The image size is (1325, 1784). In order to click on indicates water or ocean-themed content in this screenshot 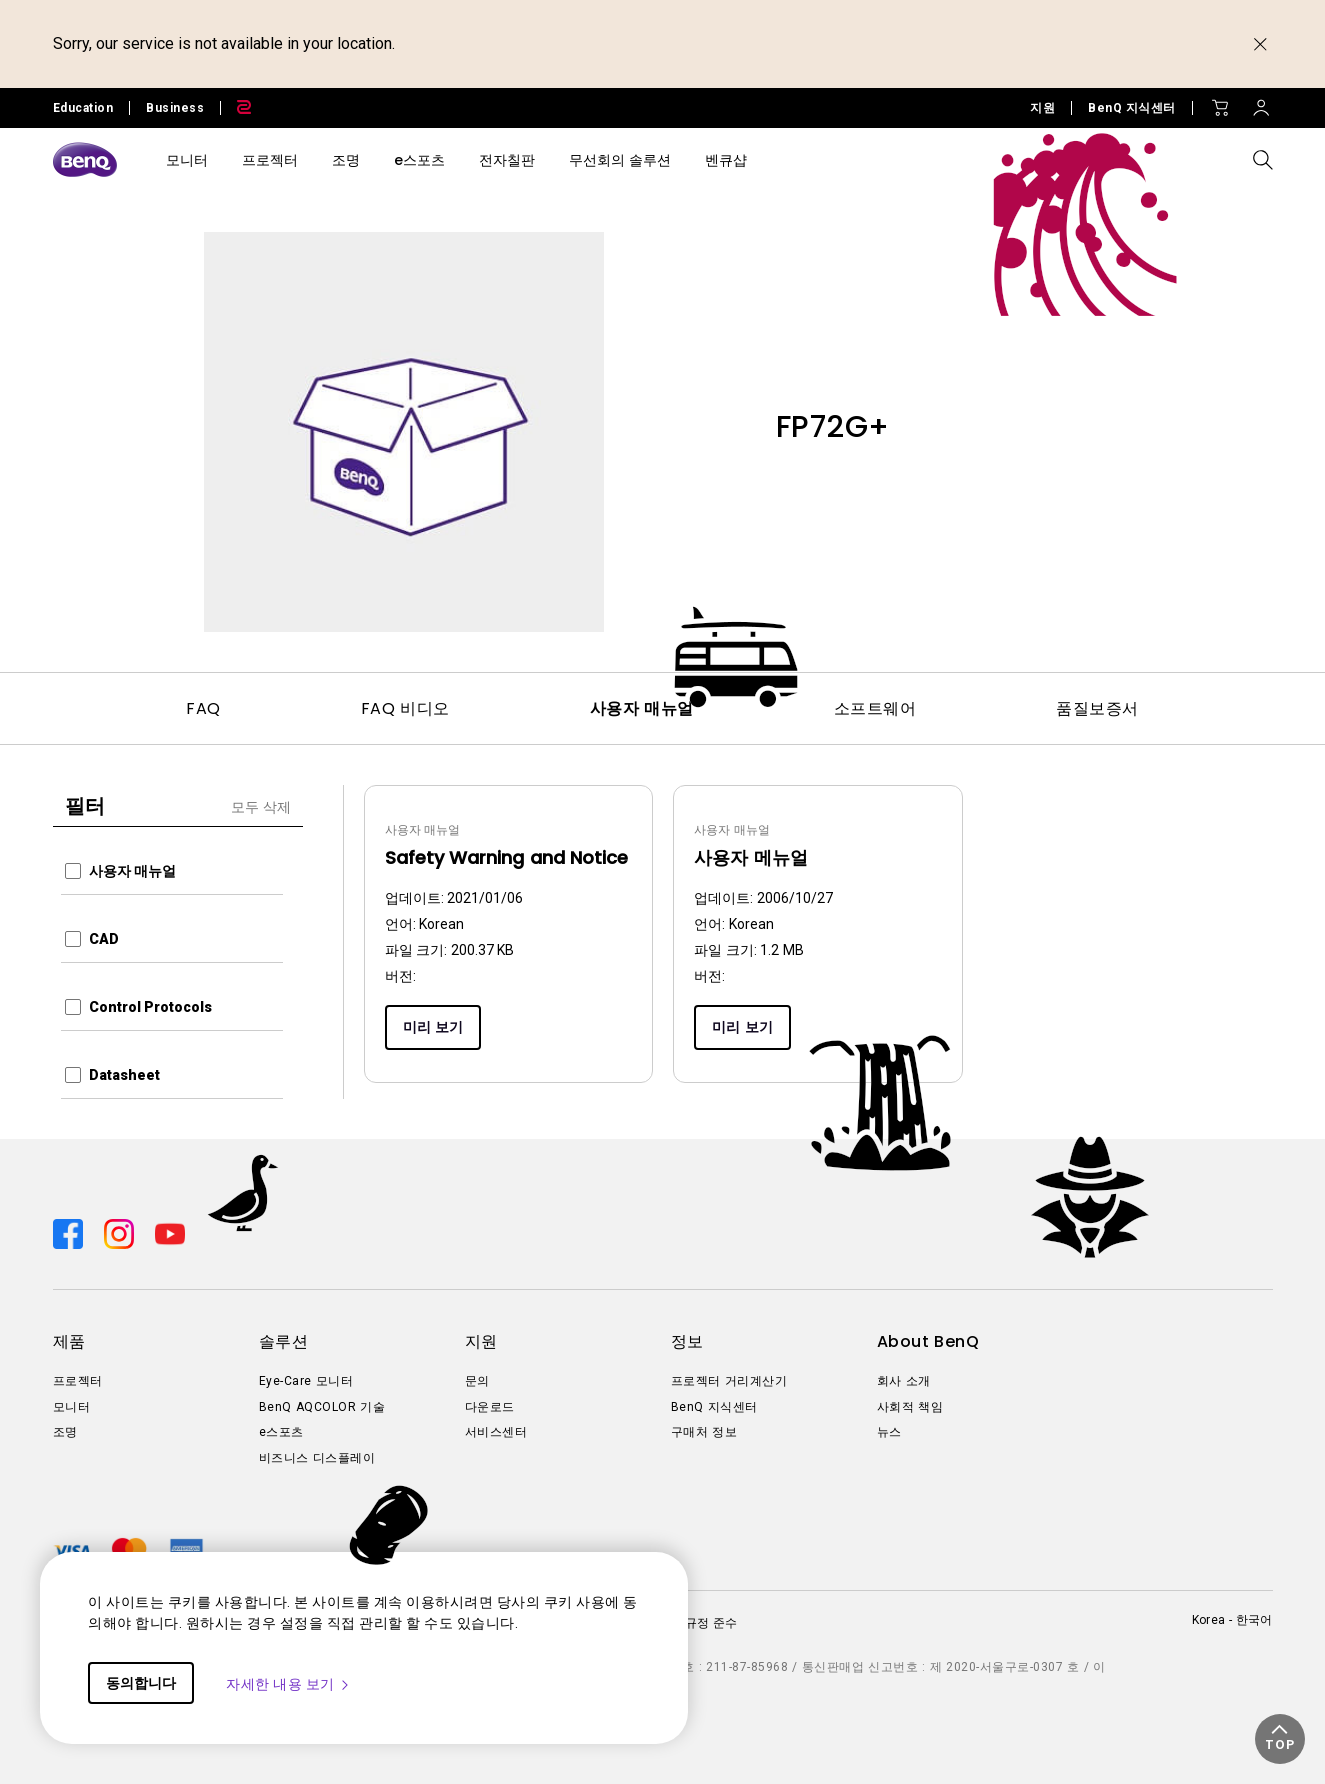, I will do `click(1085, 223)`.